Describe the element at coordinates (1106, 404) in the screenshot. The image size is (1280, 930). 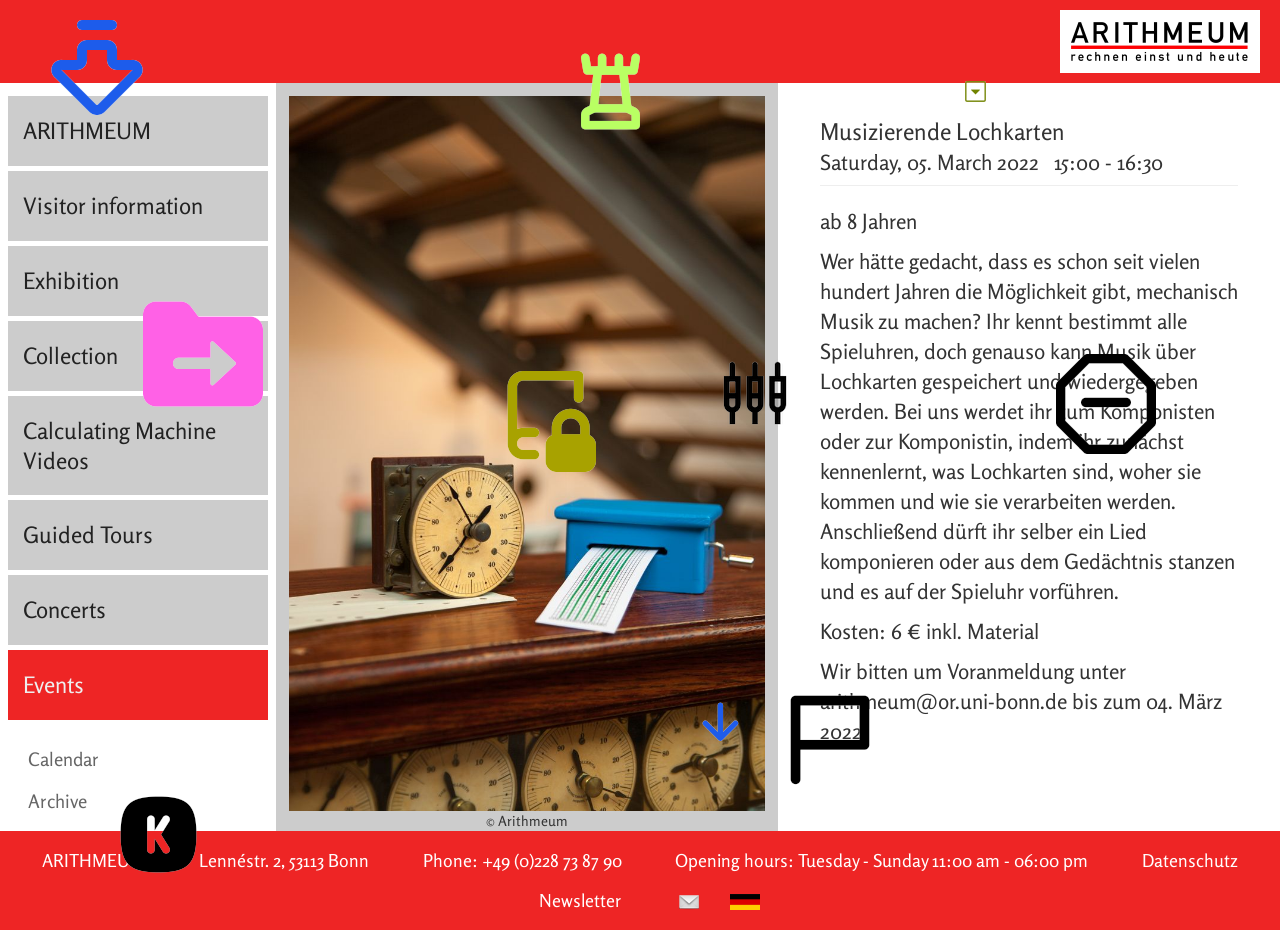
I see `indicates blocked or restricted content` at that location.